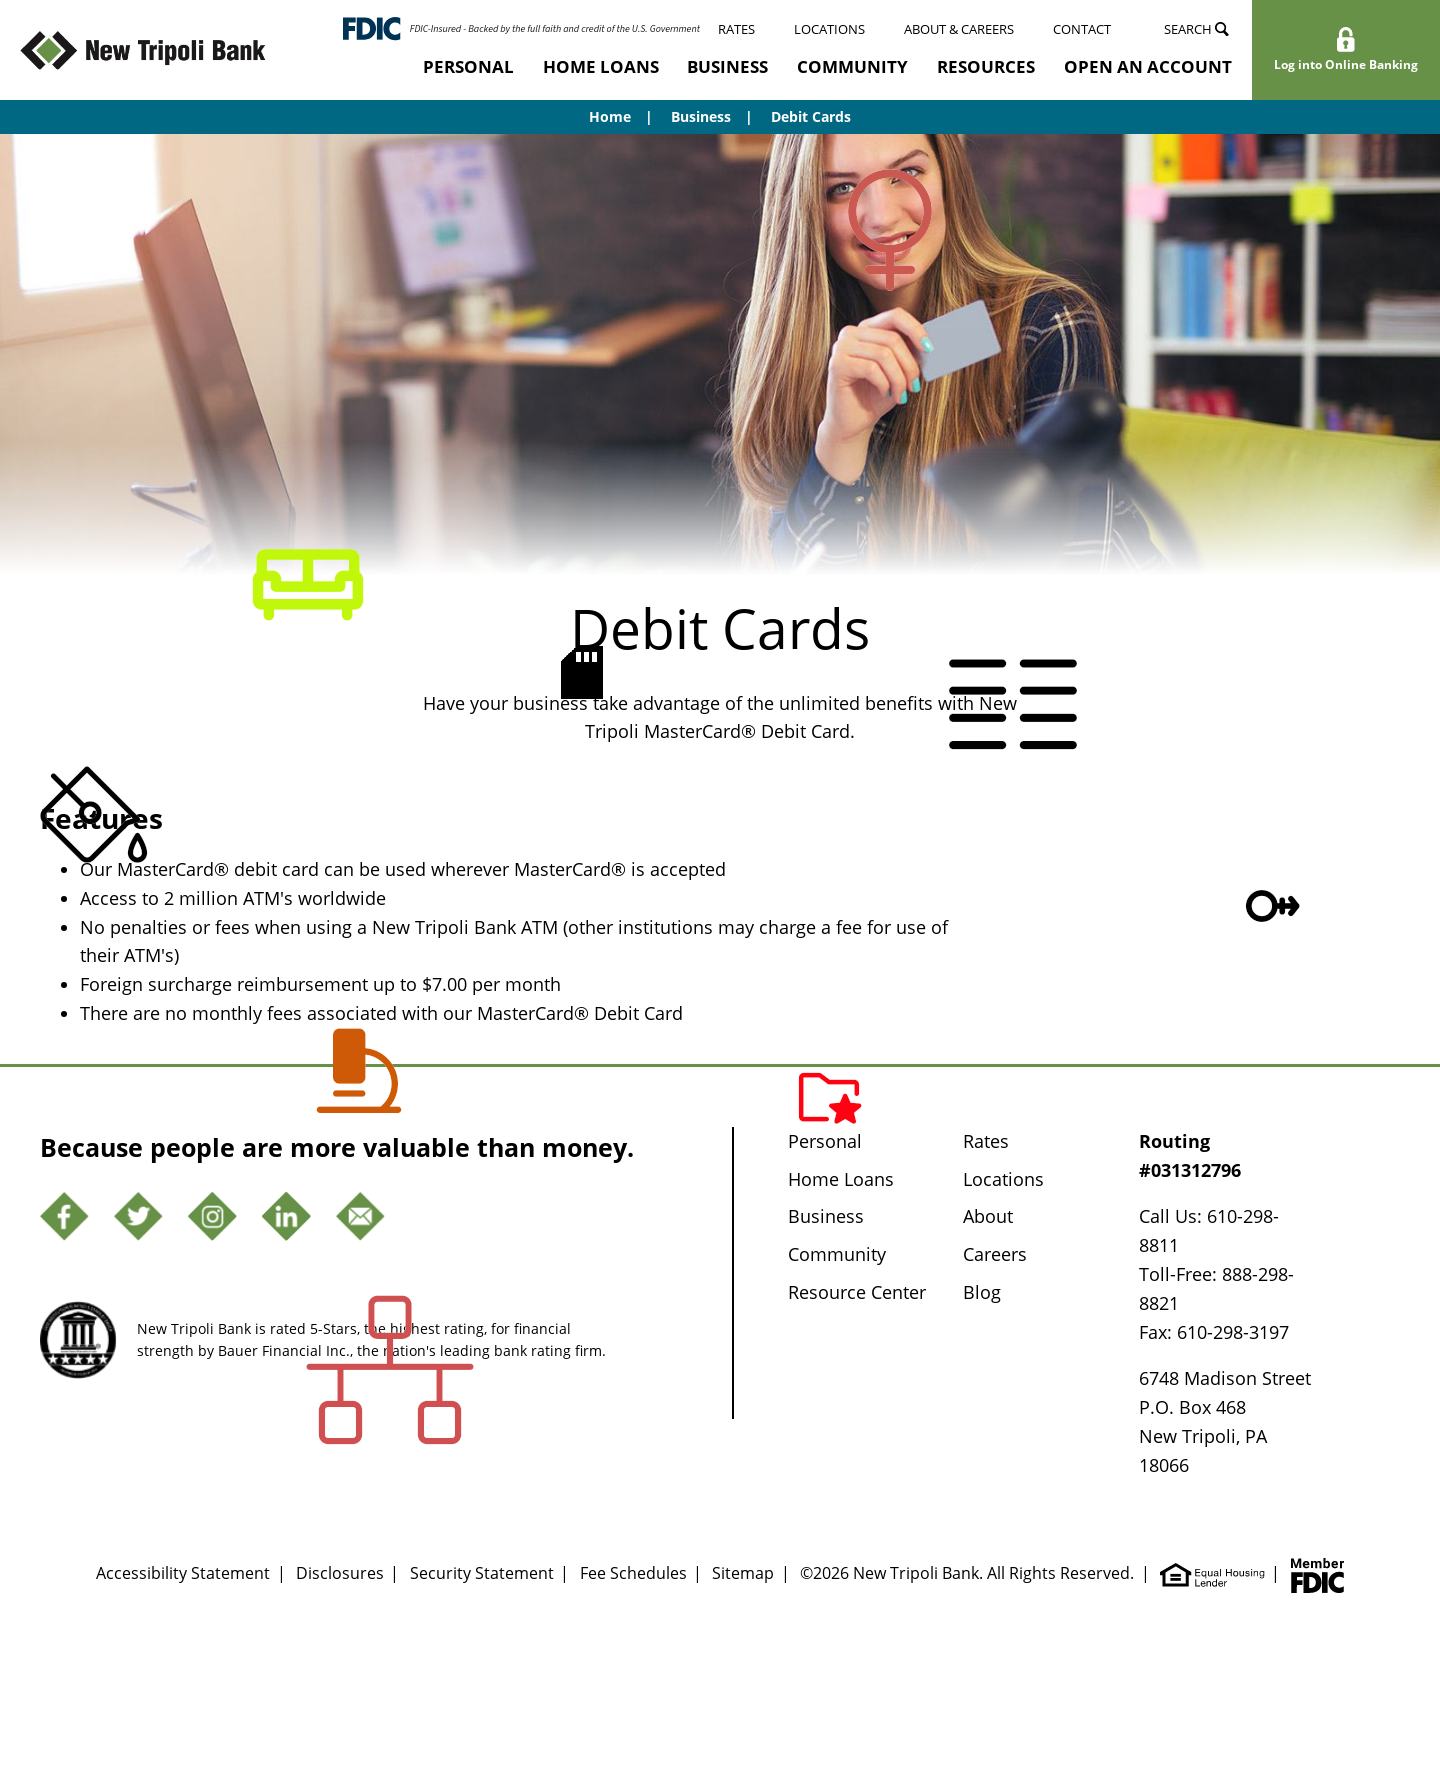 Image resolution: width=1440 pixels, height=1783 pixels. What do you see at coordinates (308, 583) in the screenshot?
I see `browse furniture or home decor items` at bounding box center [308, 583].